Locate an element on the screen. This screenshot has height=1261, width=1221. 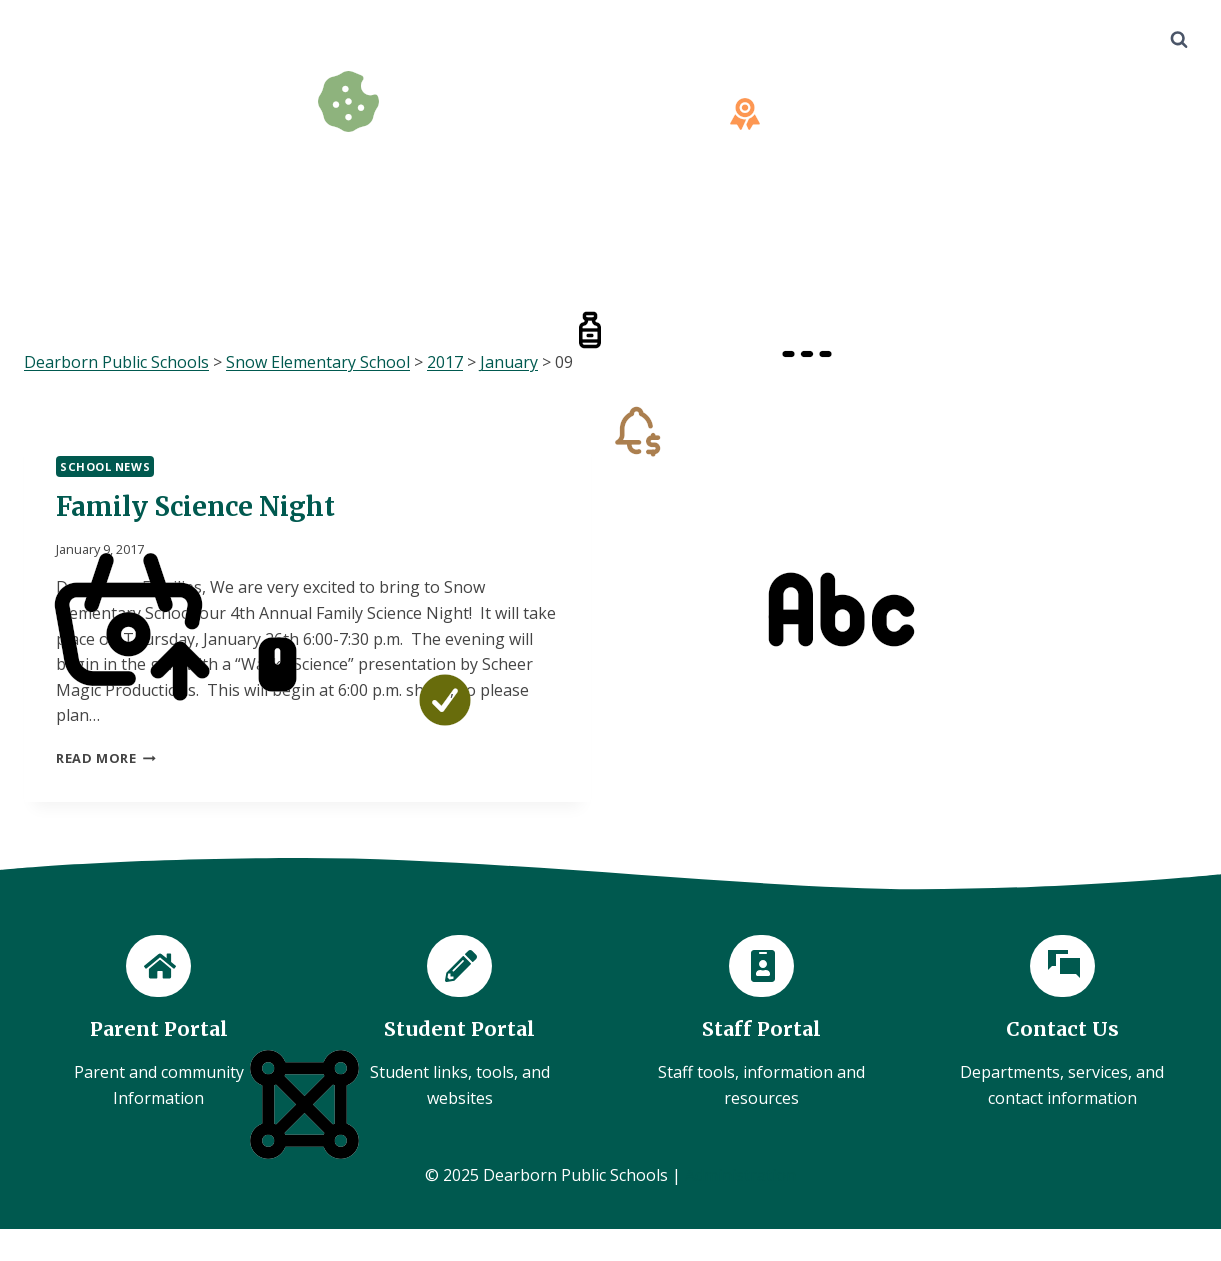
access text formatting options is located at coordinates (842, 609).